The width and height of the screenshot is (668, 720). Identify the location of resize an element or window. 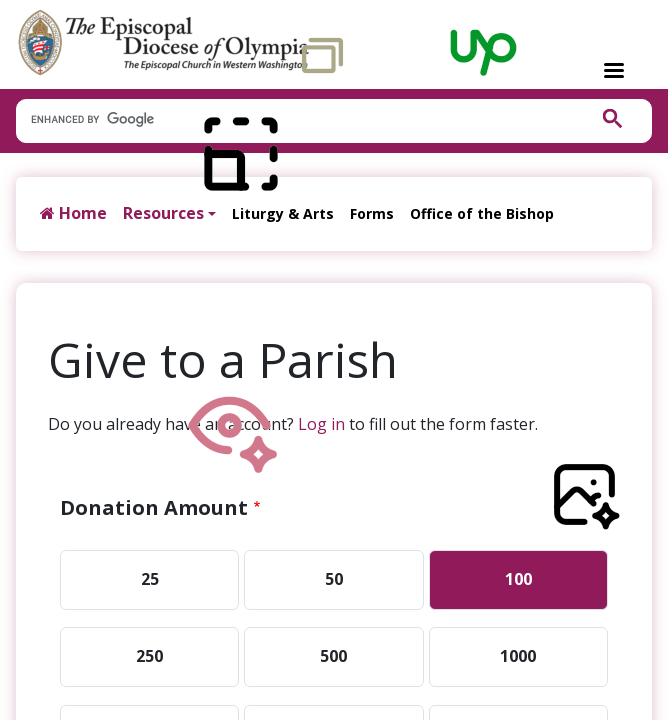
(241, 154).